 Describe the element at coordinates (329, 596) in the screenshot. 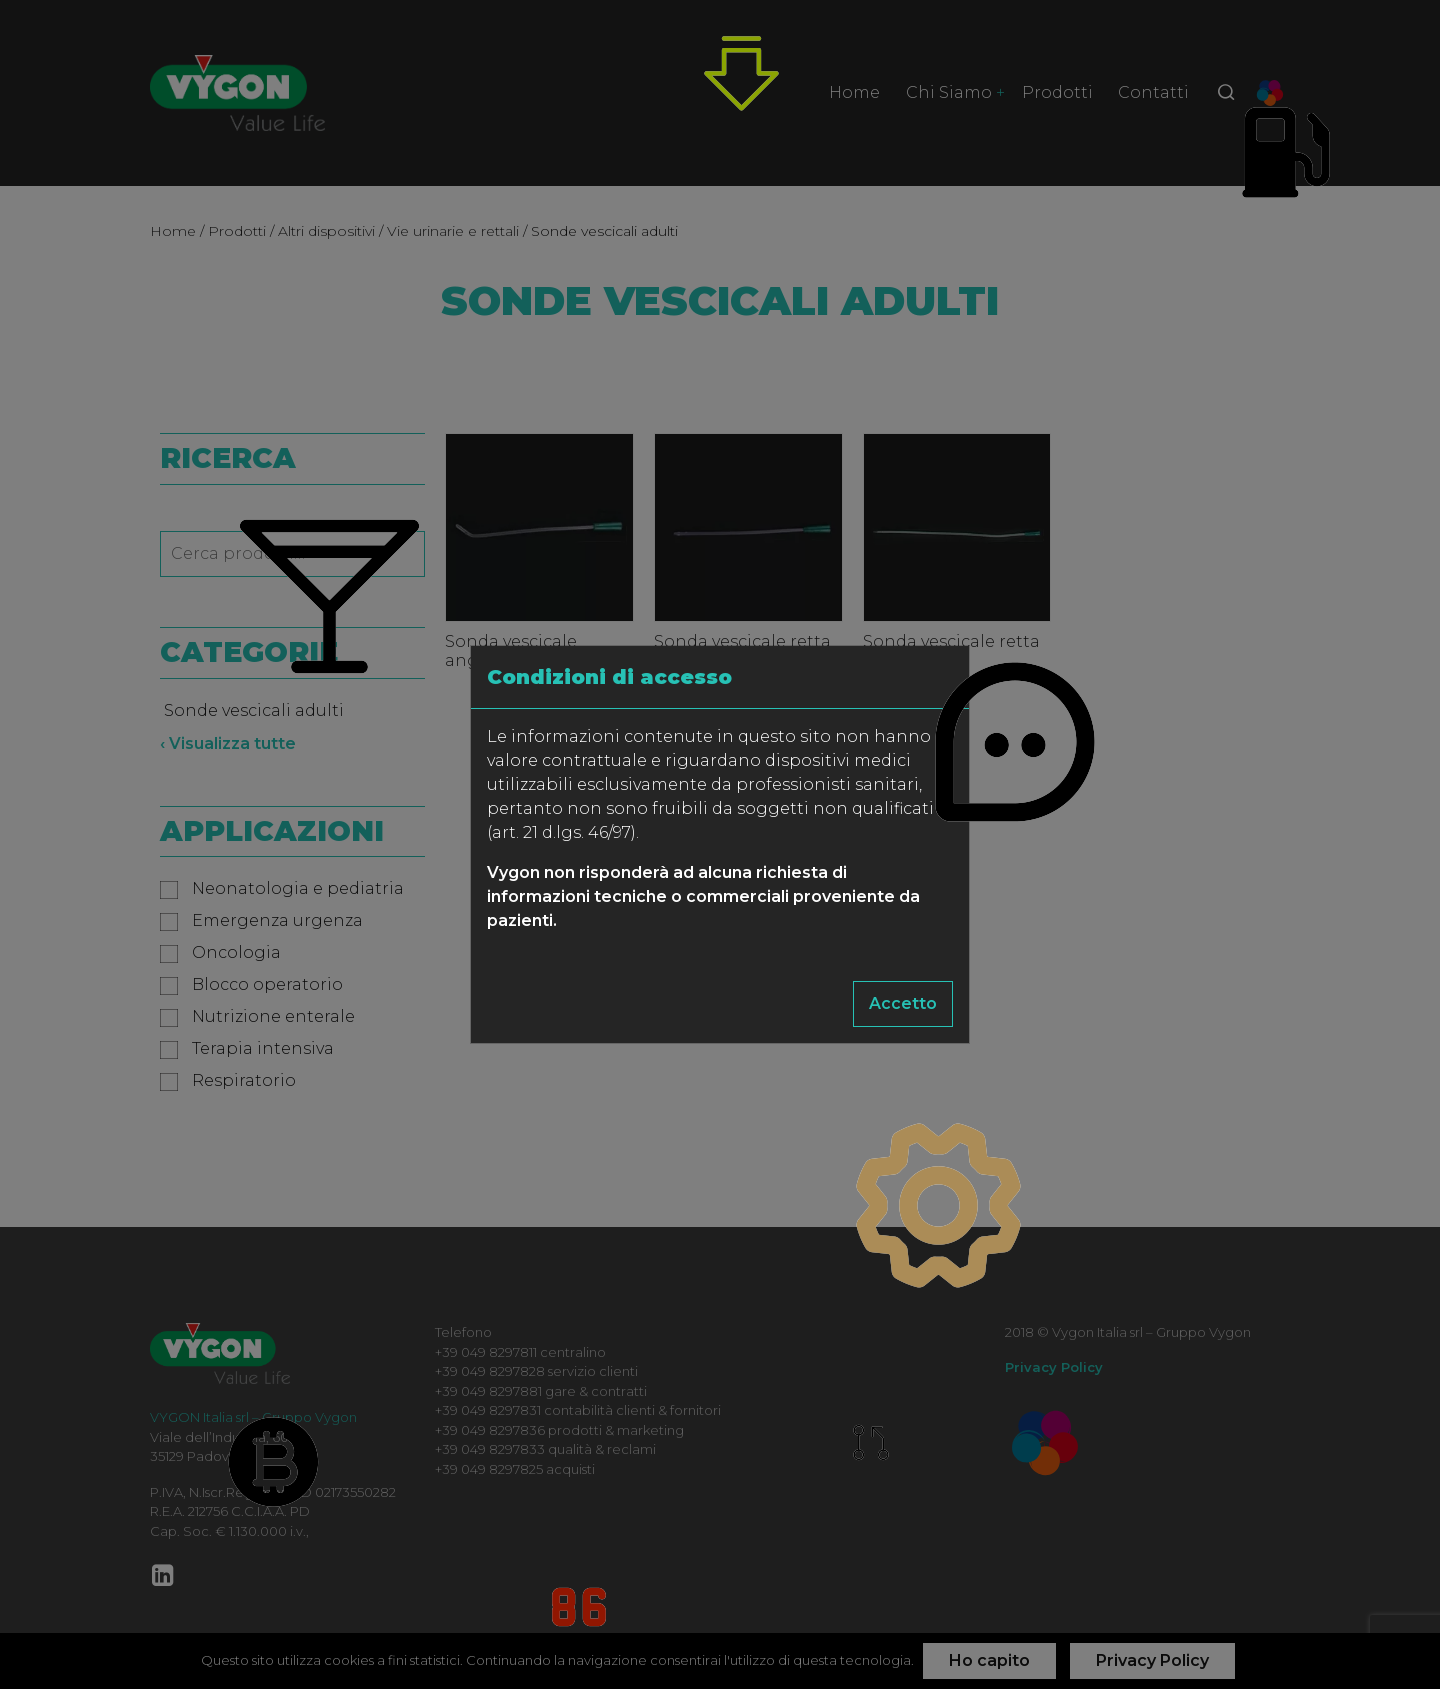

I see `access bar or cocktail menu` at that location.